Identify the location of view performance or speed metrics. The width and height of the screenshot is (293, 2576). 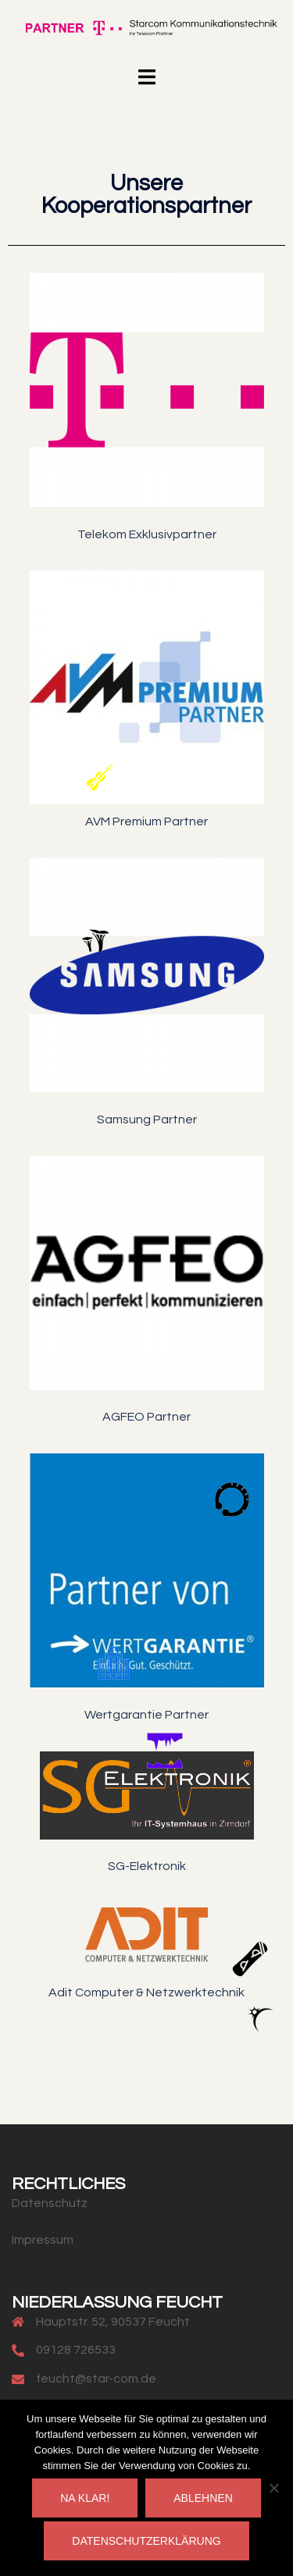
(232, 1499).